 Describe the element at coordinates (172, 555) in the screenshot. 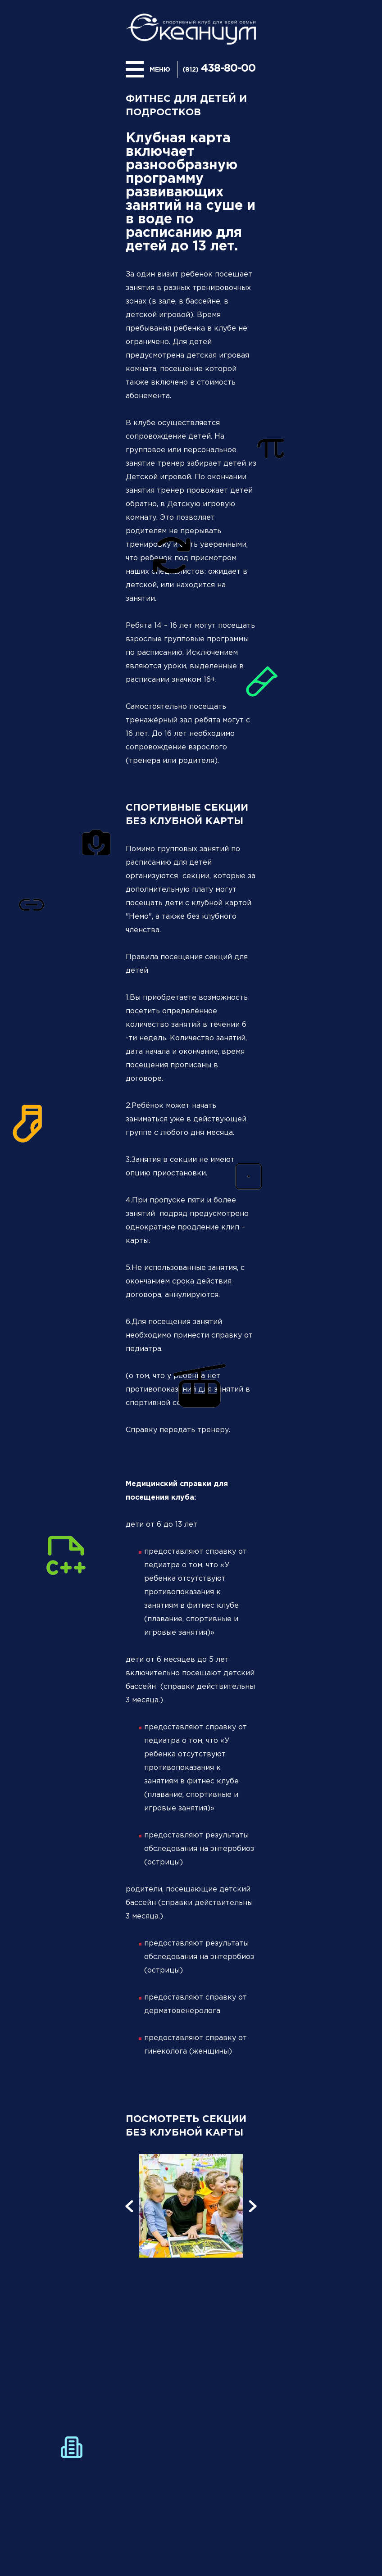

I see `refresh or reload content` at that location.